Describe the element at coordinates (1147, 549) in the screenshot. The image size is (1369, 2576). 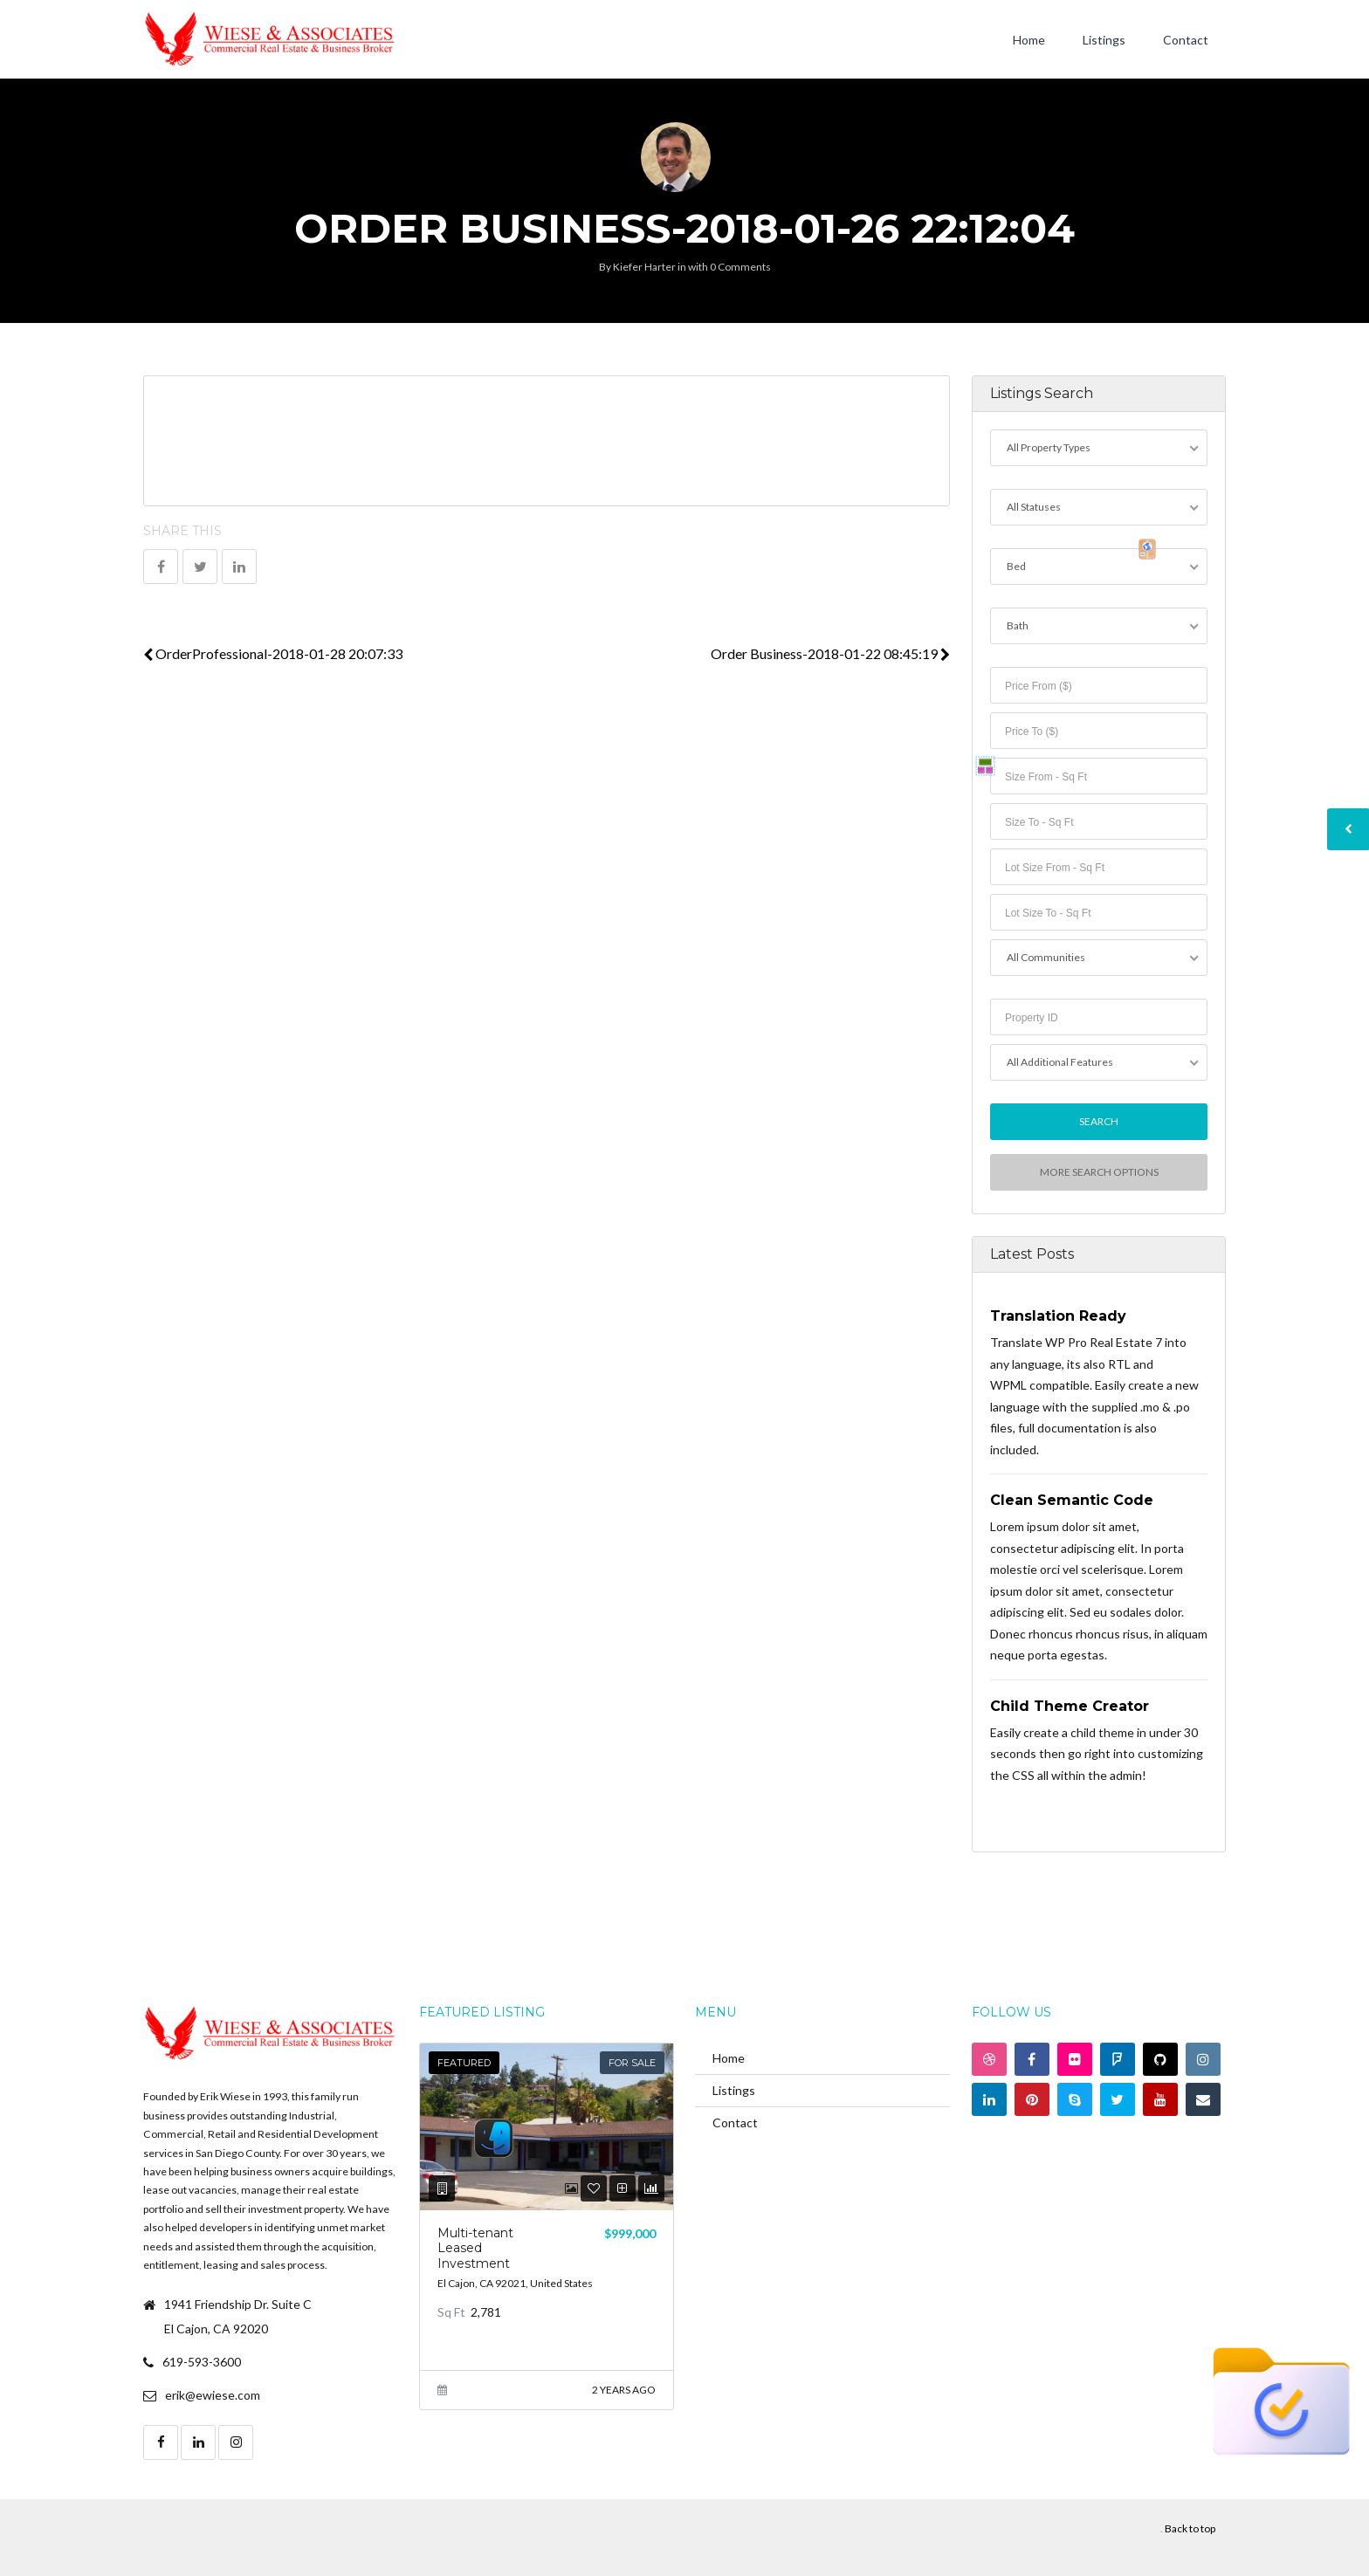
I see `updating package cache from remote repositories` at that location.